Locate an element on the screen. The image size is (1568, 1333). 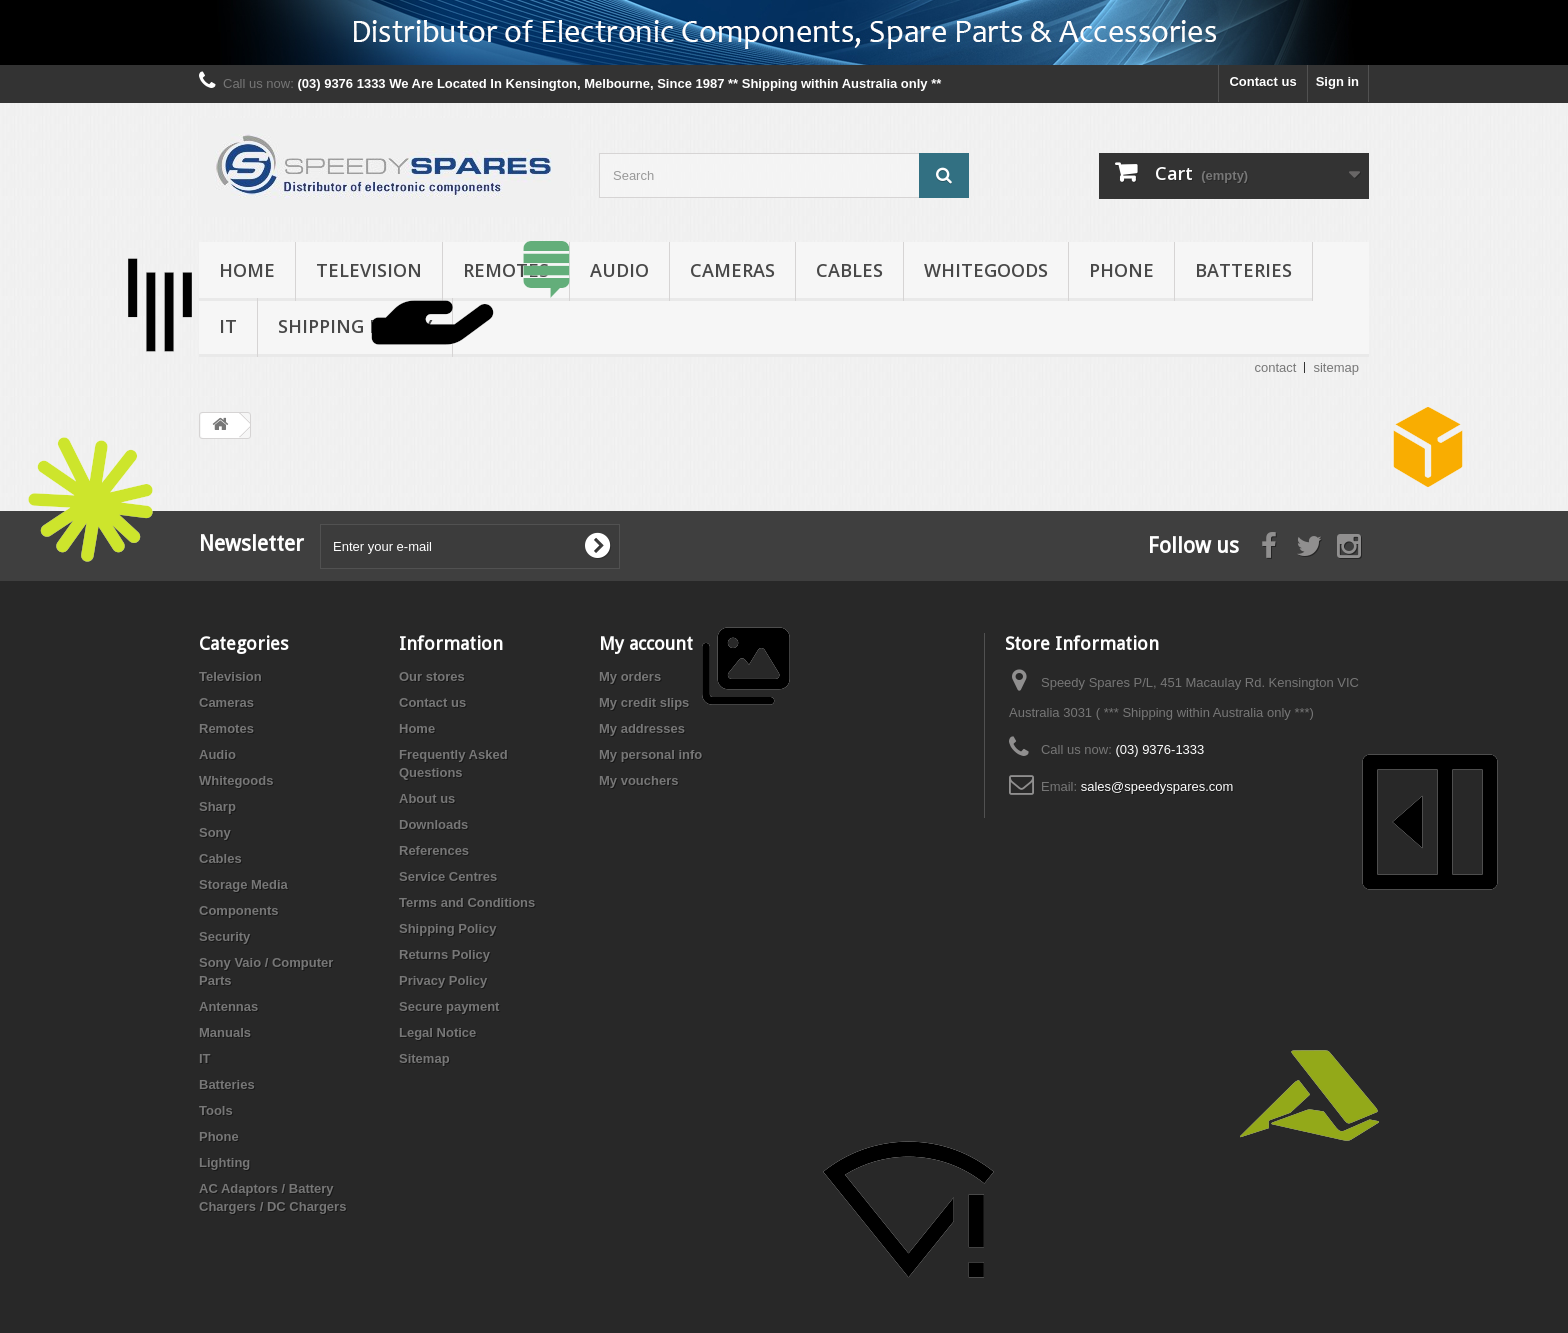
DPD parcel delivery service logo is located at coordinates (1428, 447).